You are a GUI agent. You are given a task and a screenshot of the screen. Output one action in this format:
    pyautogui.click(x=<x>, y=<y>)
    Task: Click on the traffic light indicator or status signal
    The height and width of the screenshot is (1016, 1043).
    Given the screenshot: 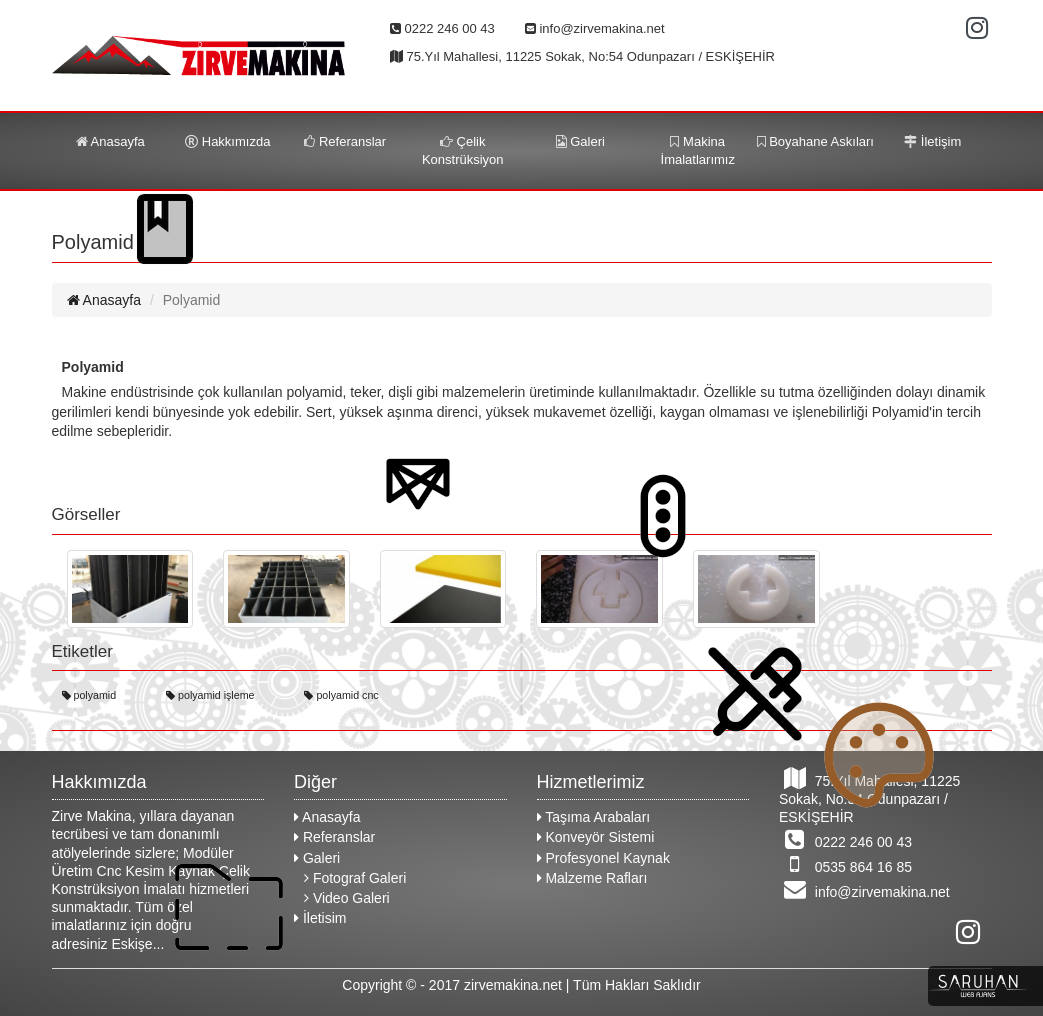 What is the action you would take?
    pyautogui.click(x=663, y=516)
    